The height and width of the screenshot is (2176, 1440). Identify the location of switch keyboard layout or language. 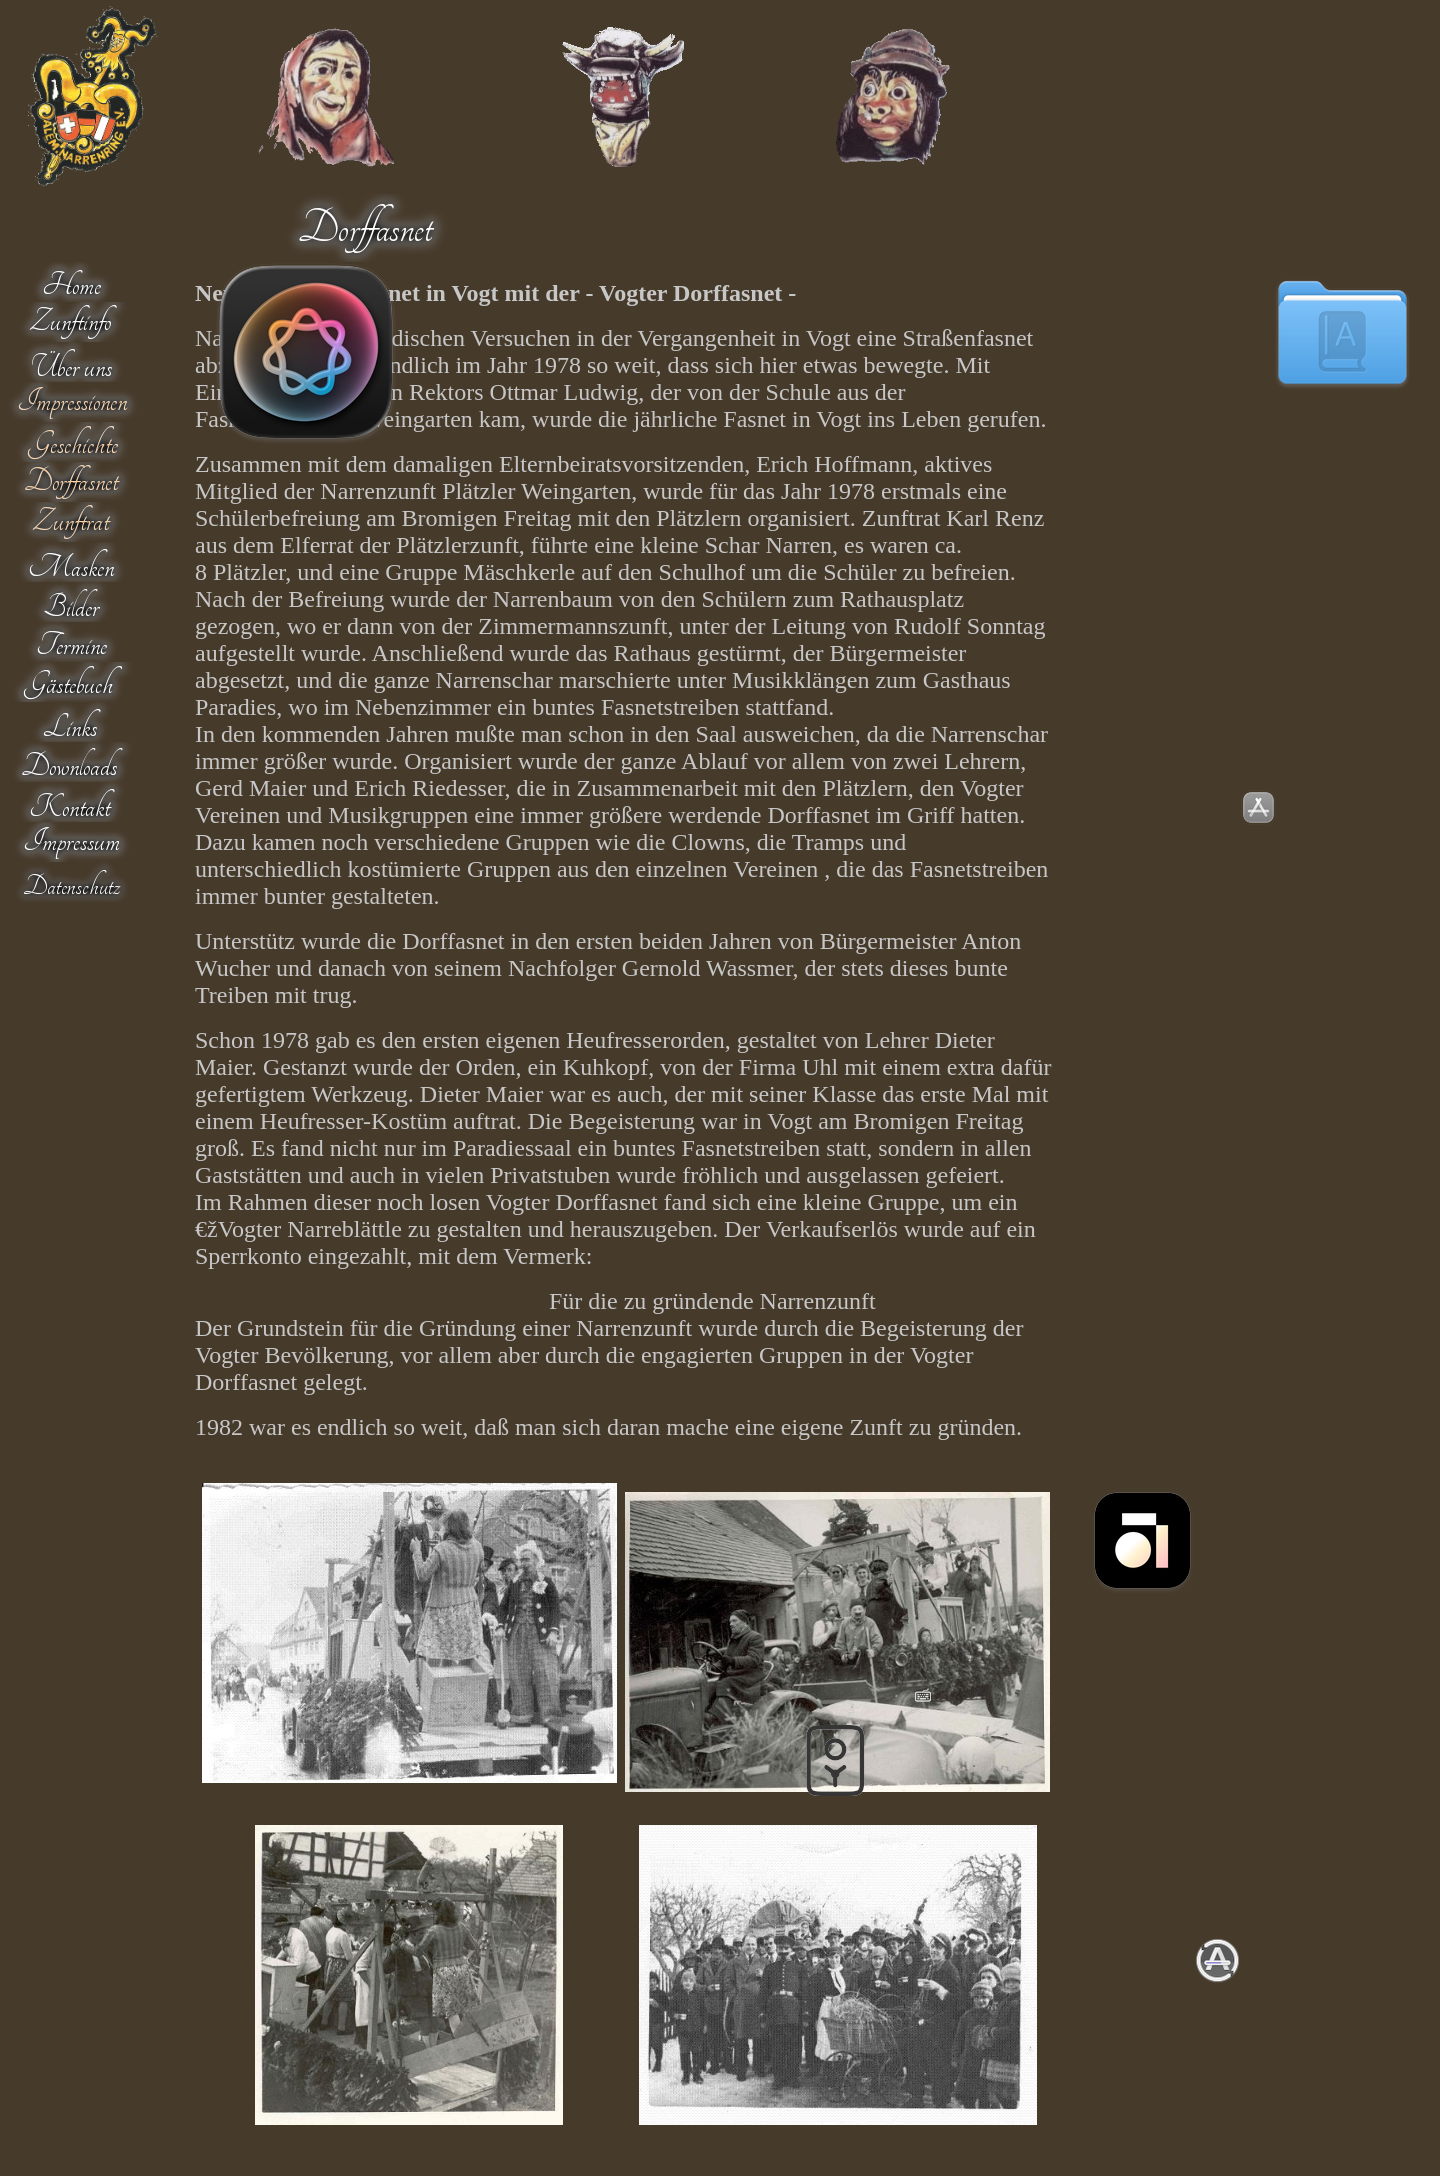
(923, 1695).